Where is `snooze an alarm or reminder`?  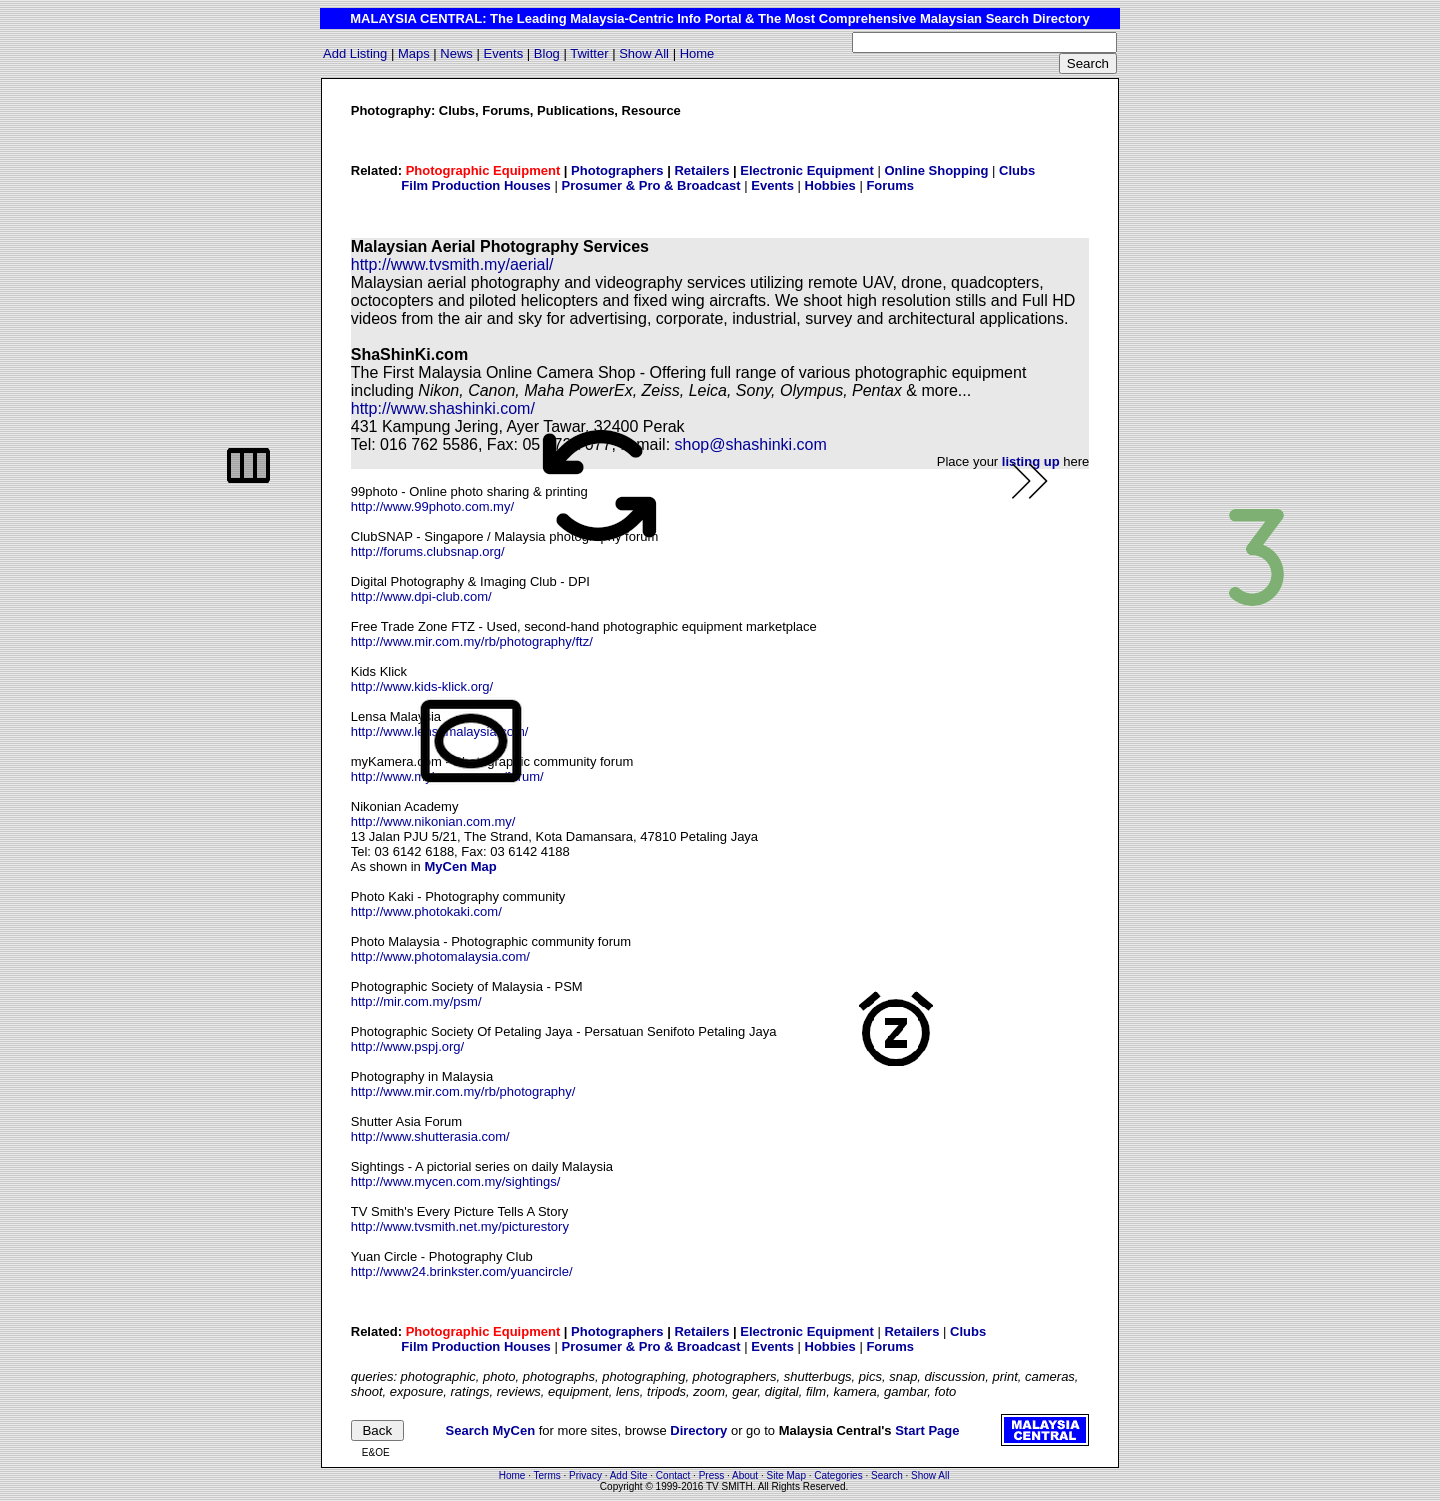 snooze an alarm or reminder is located at coordinates (896, 1029).